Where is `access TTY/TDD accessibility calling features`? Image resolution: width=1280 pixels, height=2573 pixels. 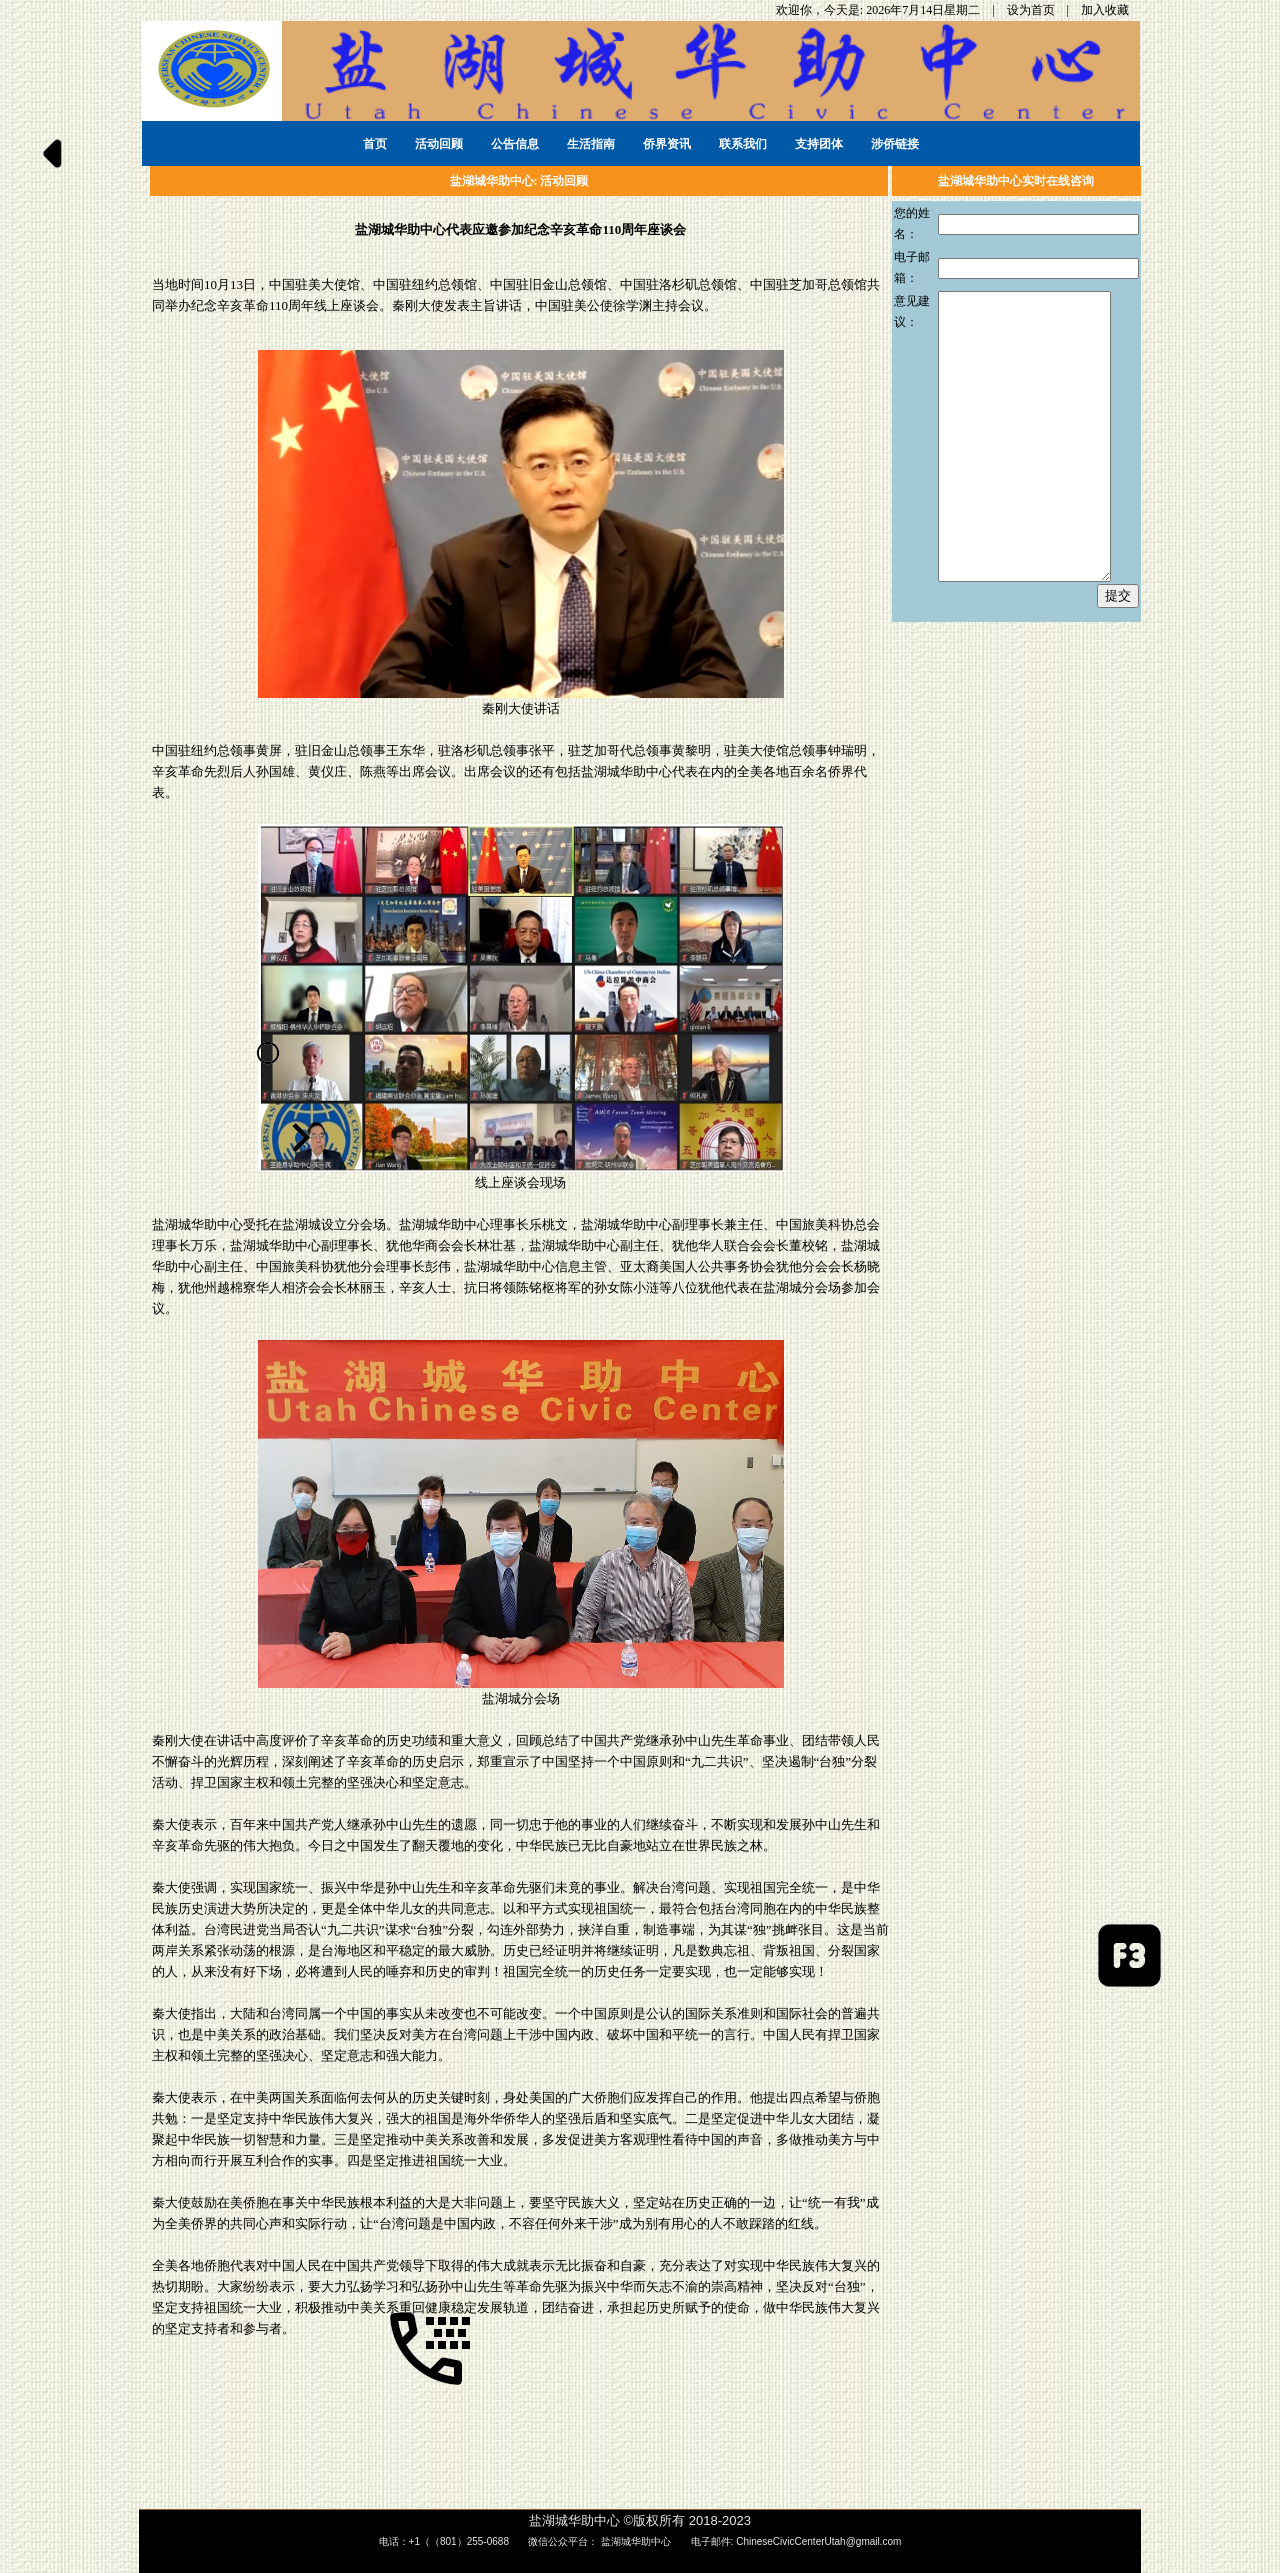 access TTY/TDD accessibility calling features is located at coordinates (430, 2349).